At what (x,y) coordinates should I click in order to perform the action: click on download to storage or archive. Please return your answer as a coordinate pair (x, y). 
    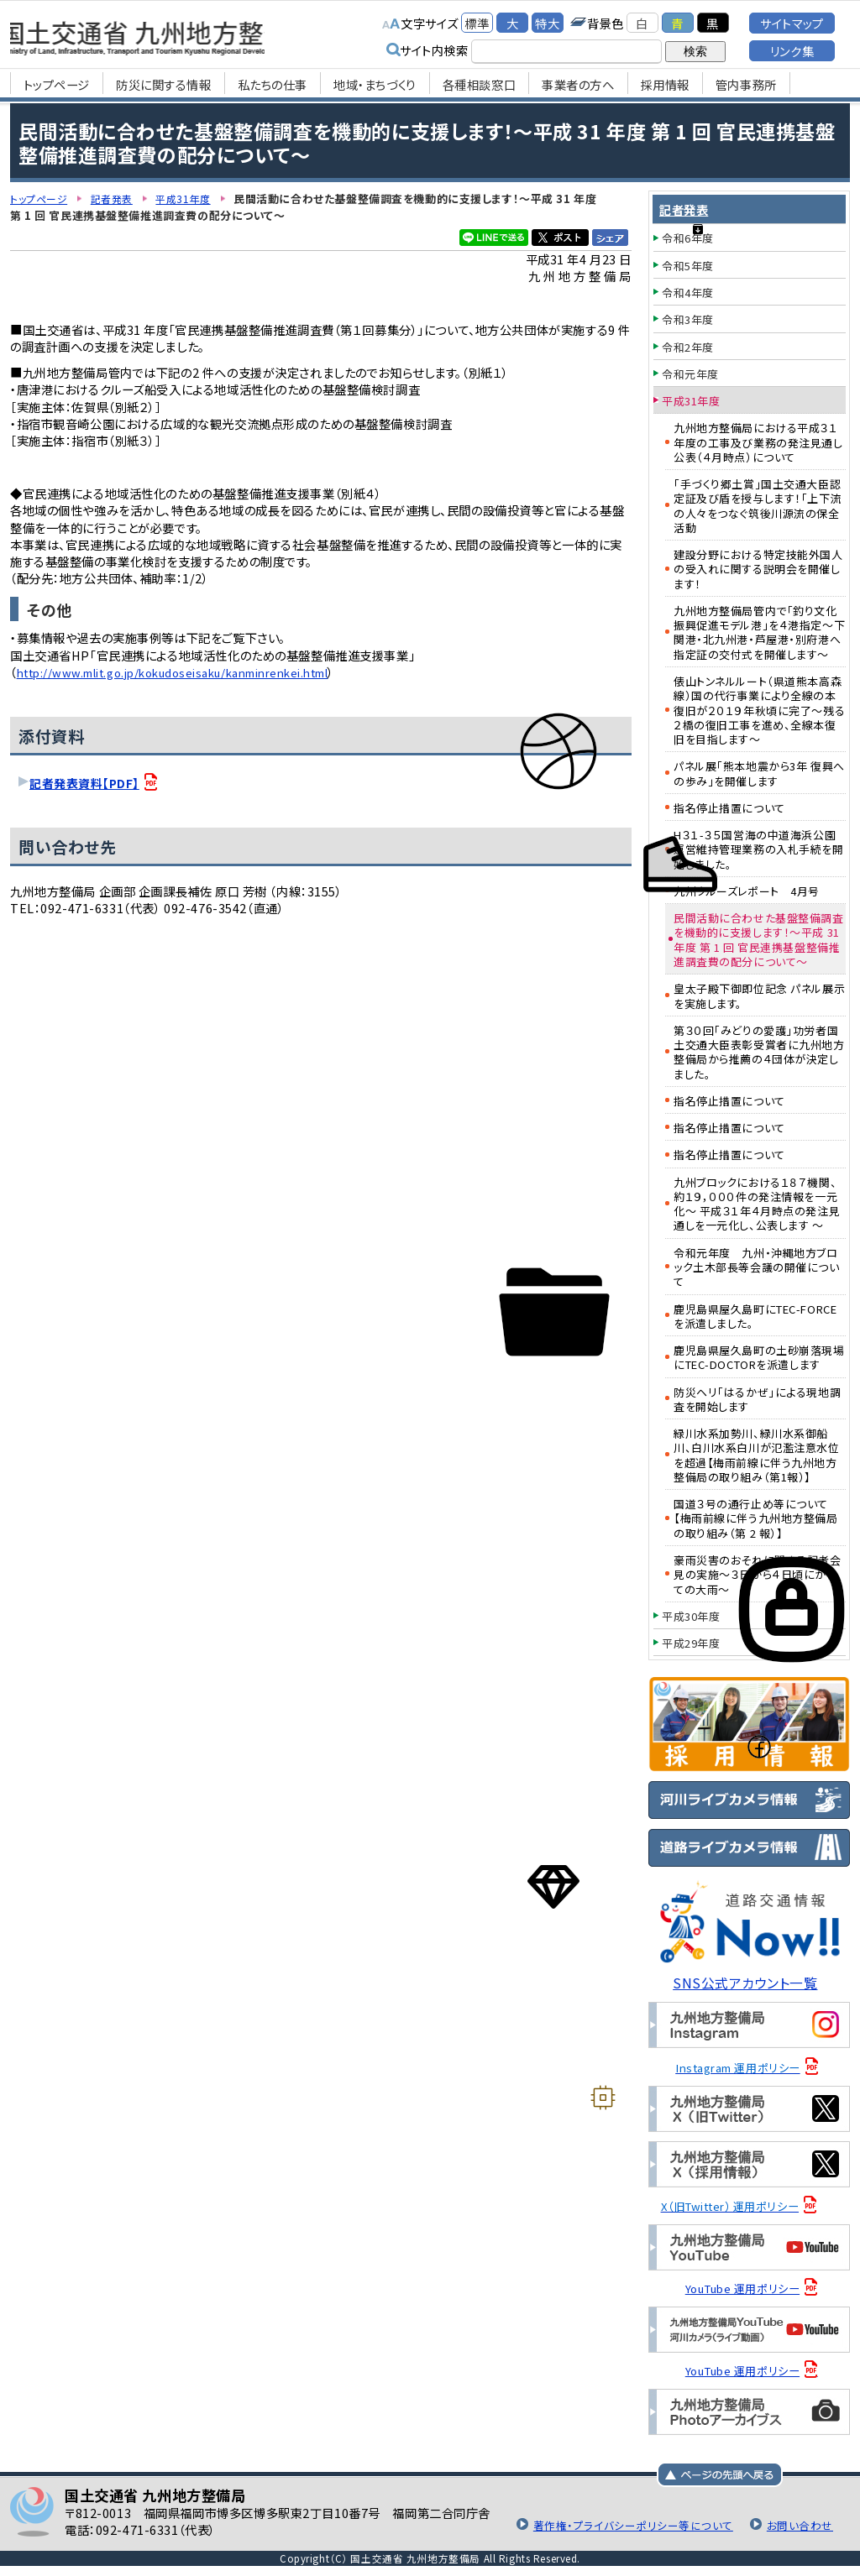
    Looking at the image, I should click on (698, 229).